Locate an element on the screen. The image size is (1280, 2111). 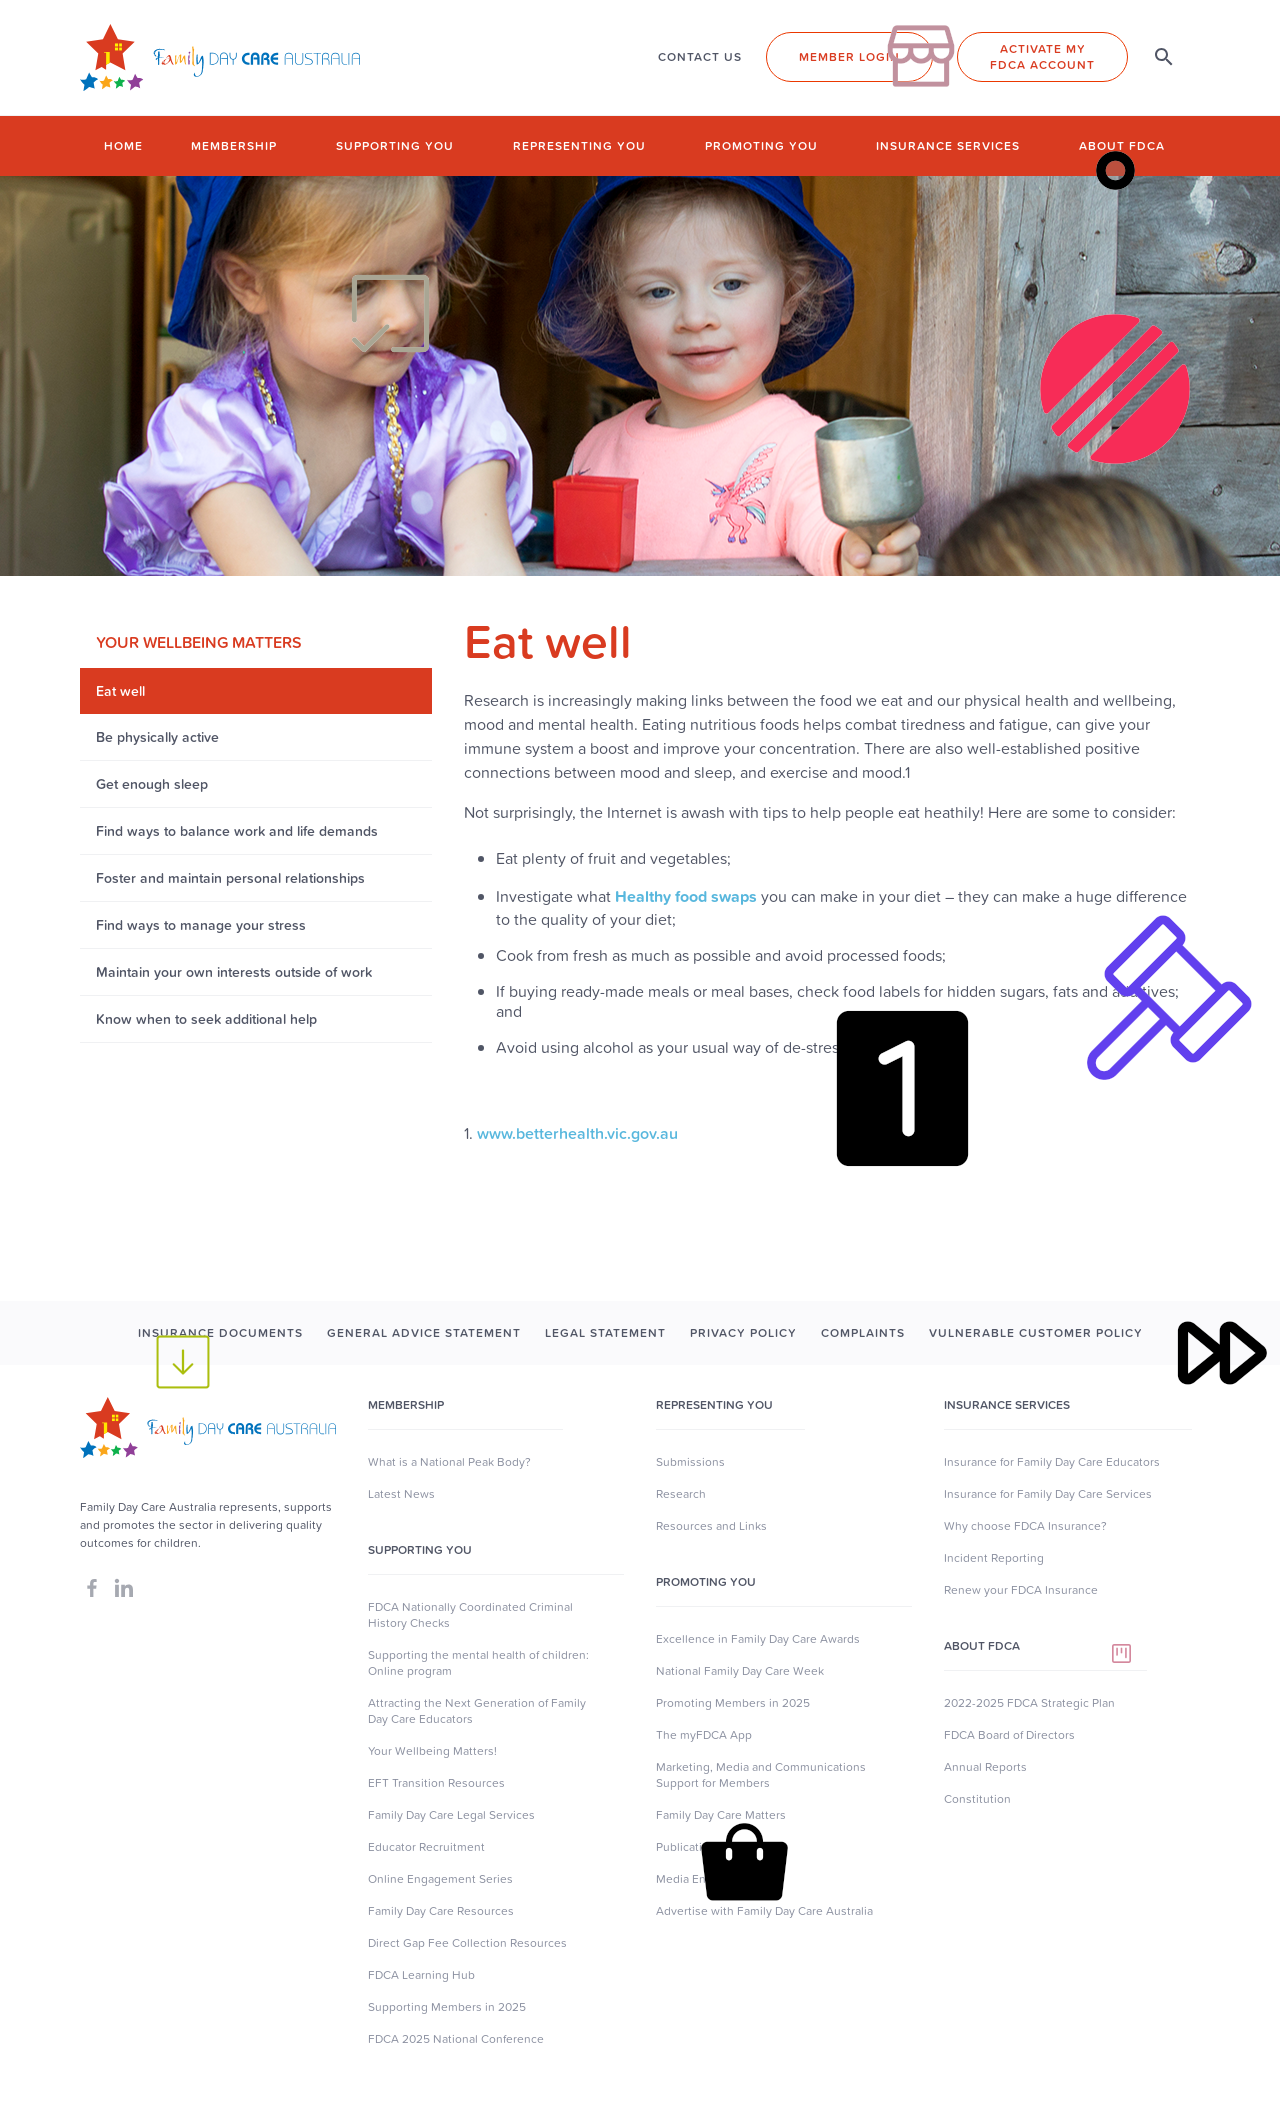
download file or content is located at coordinates (183, 1362).